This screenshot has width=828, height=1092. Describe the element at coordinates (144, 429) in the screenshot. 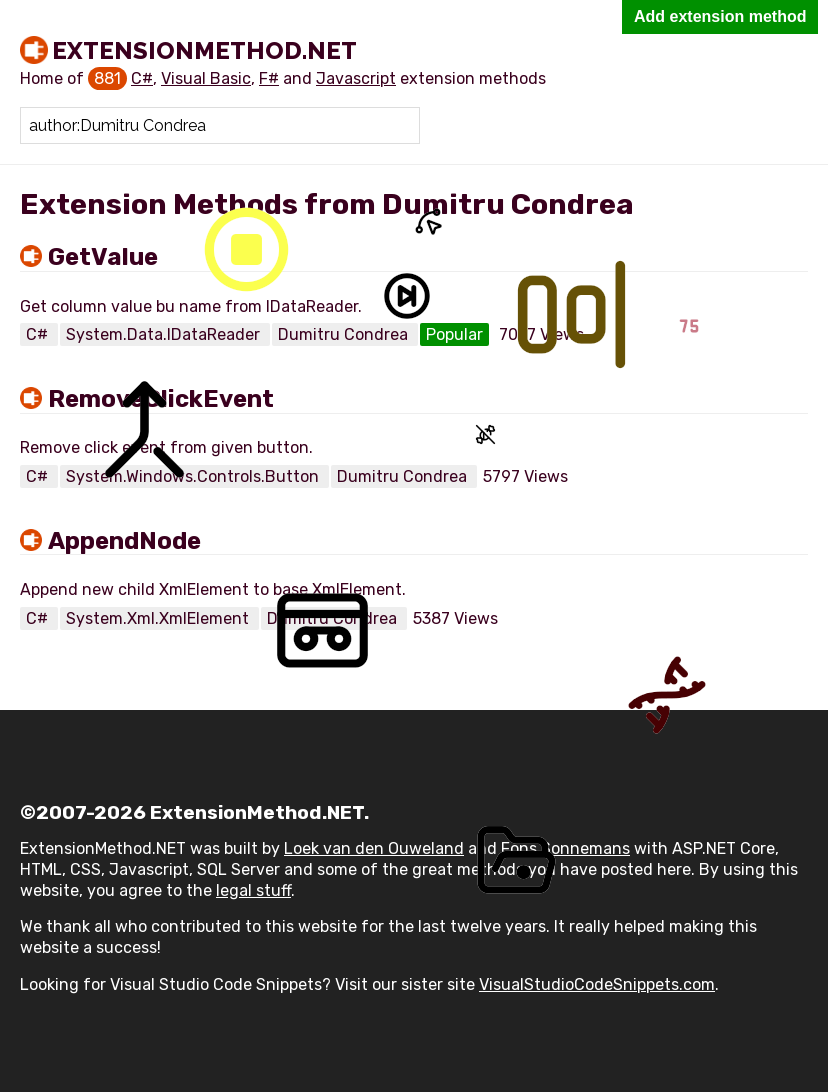

I see `merge branches or items together` at that location.